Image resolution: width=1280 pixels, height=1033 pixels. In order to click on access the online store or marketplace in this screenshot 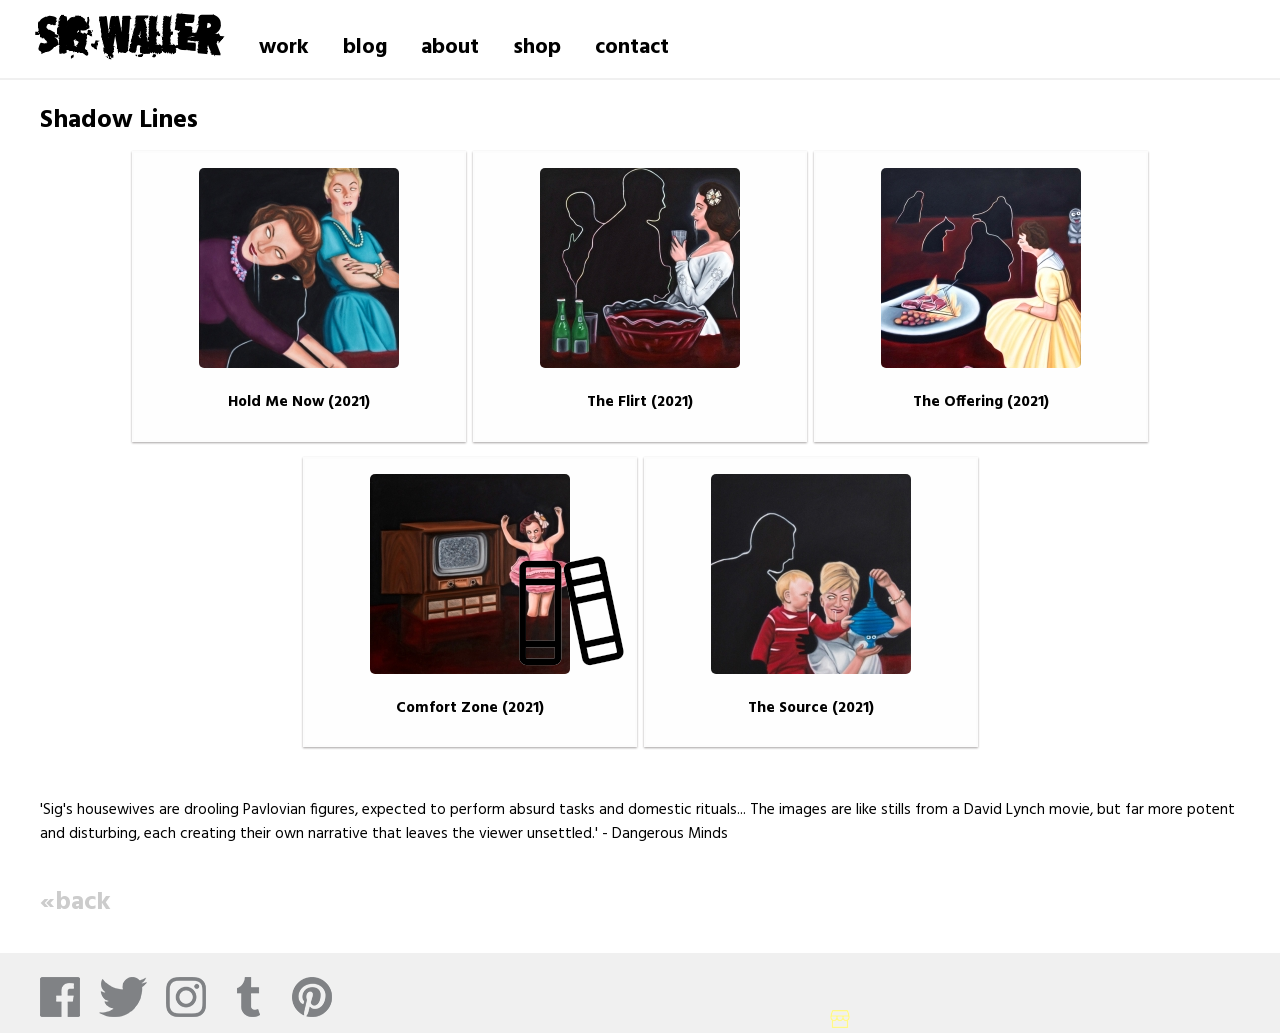, I will do `click(840, 1019)`.